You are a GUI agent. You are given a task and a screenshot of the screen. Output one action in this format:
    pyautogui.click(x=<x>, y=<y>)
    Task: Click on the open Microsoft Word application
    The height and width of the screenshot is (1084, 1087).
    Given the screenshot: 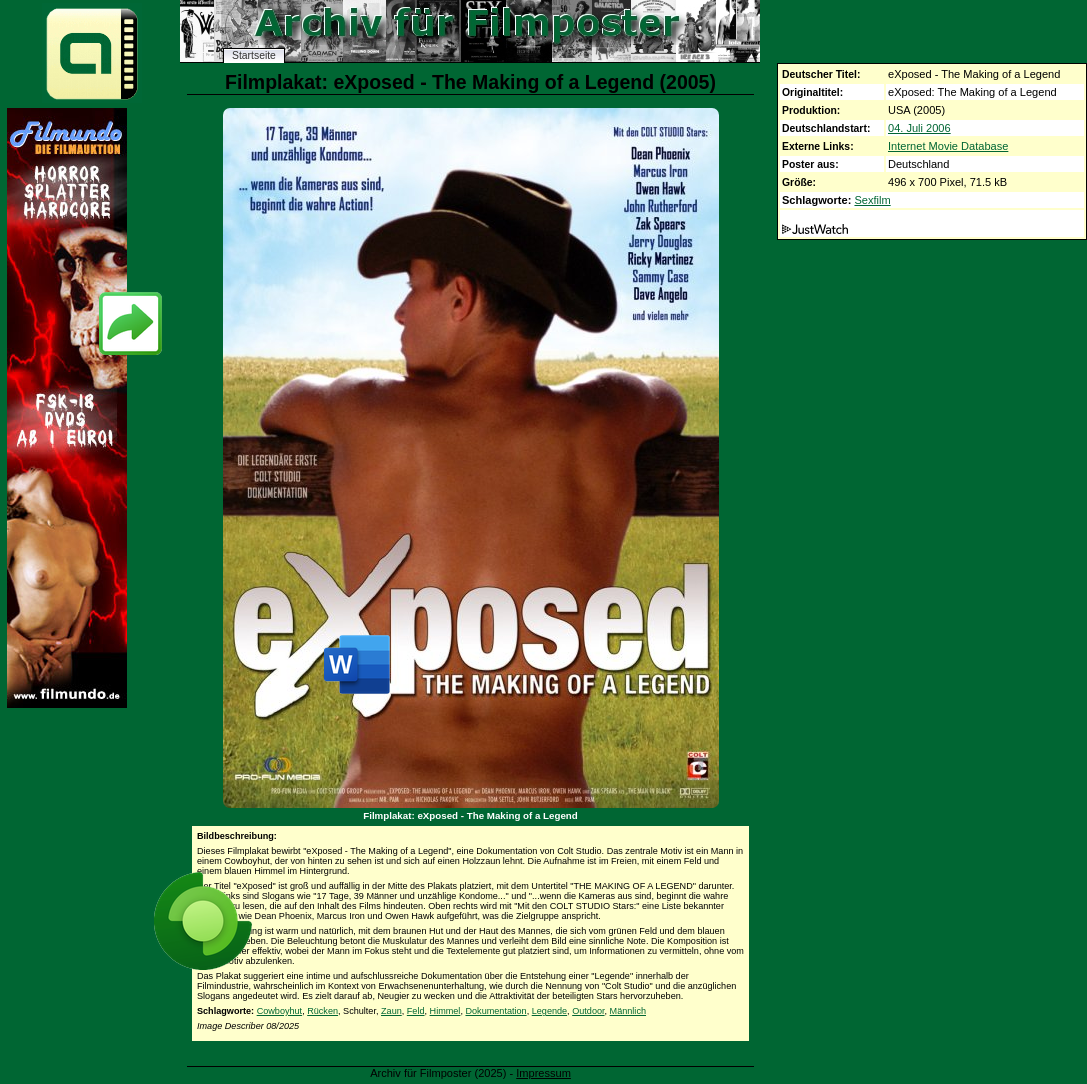 What is the action you would take?
    pyautogui.click(x=357, y=664)
    